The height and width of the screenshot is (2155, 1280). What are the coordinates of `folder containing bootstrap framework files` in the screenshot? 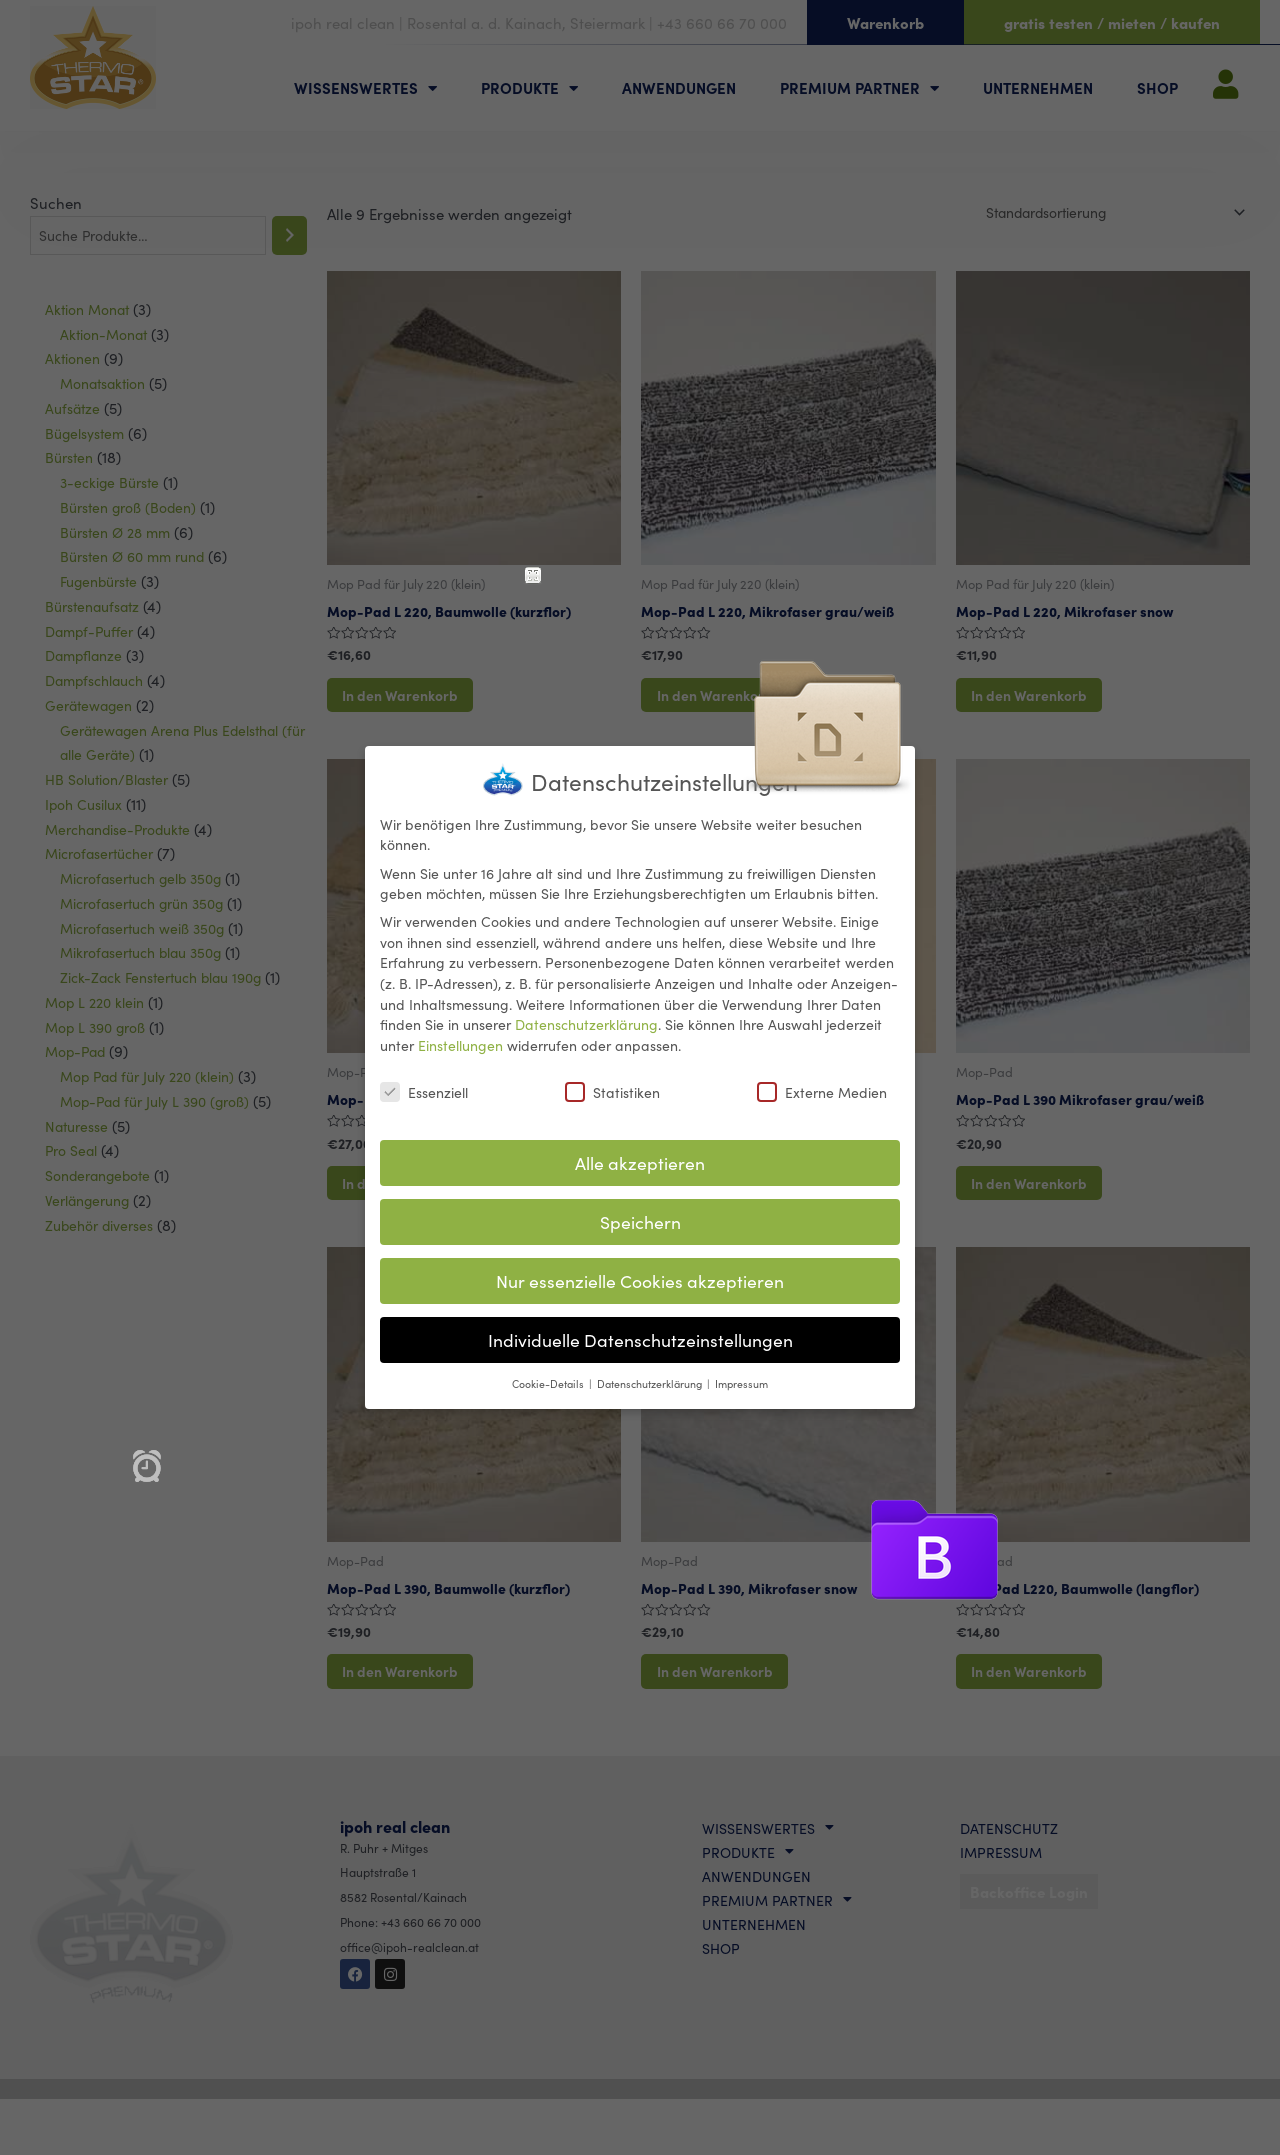 It's located at (934, 1553).